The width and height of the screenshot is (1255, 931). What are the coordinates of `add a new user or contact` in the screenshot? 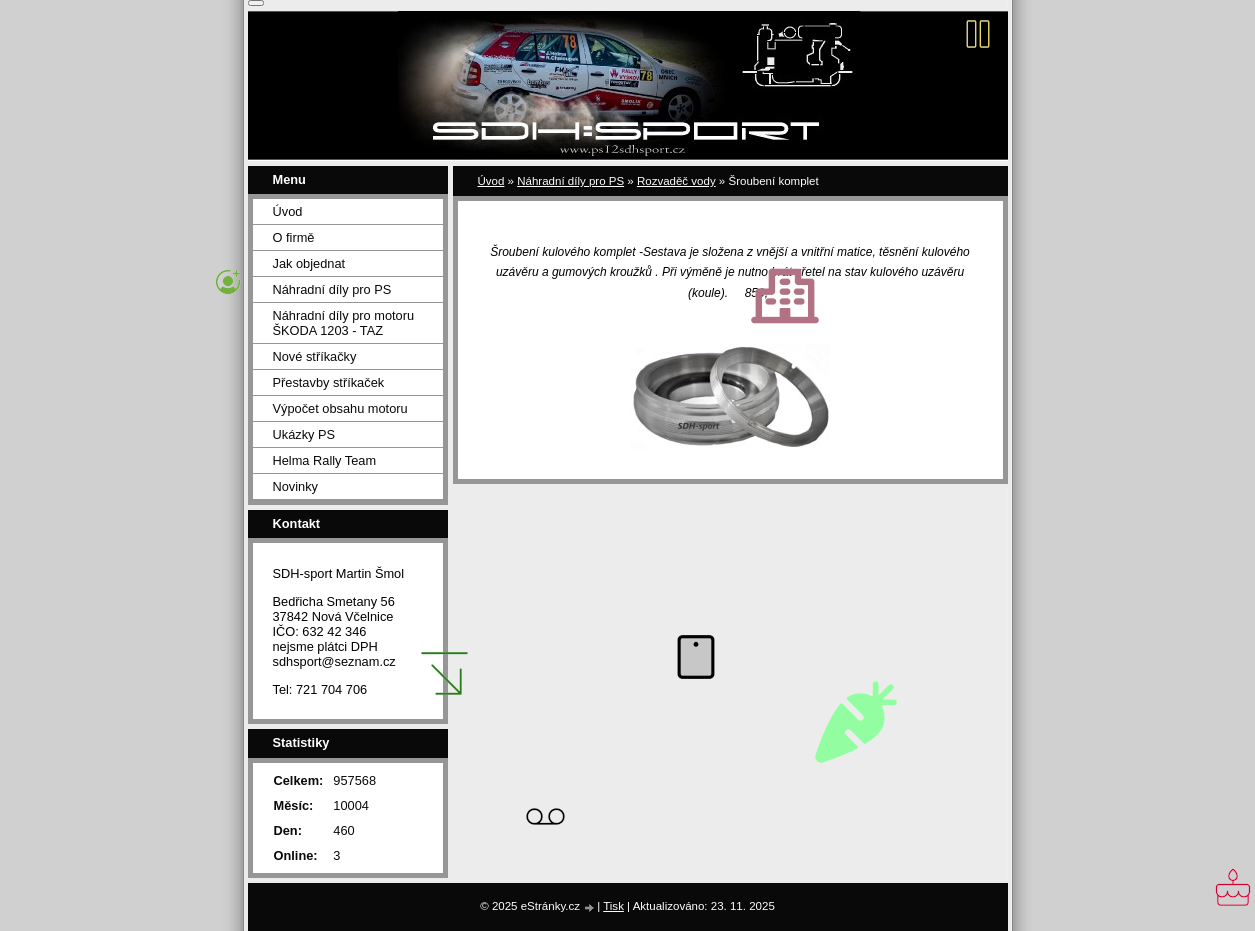 It's located at (228, 282).